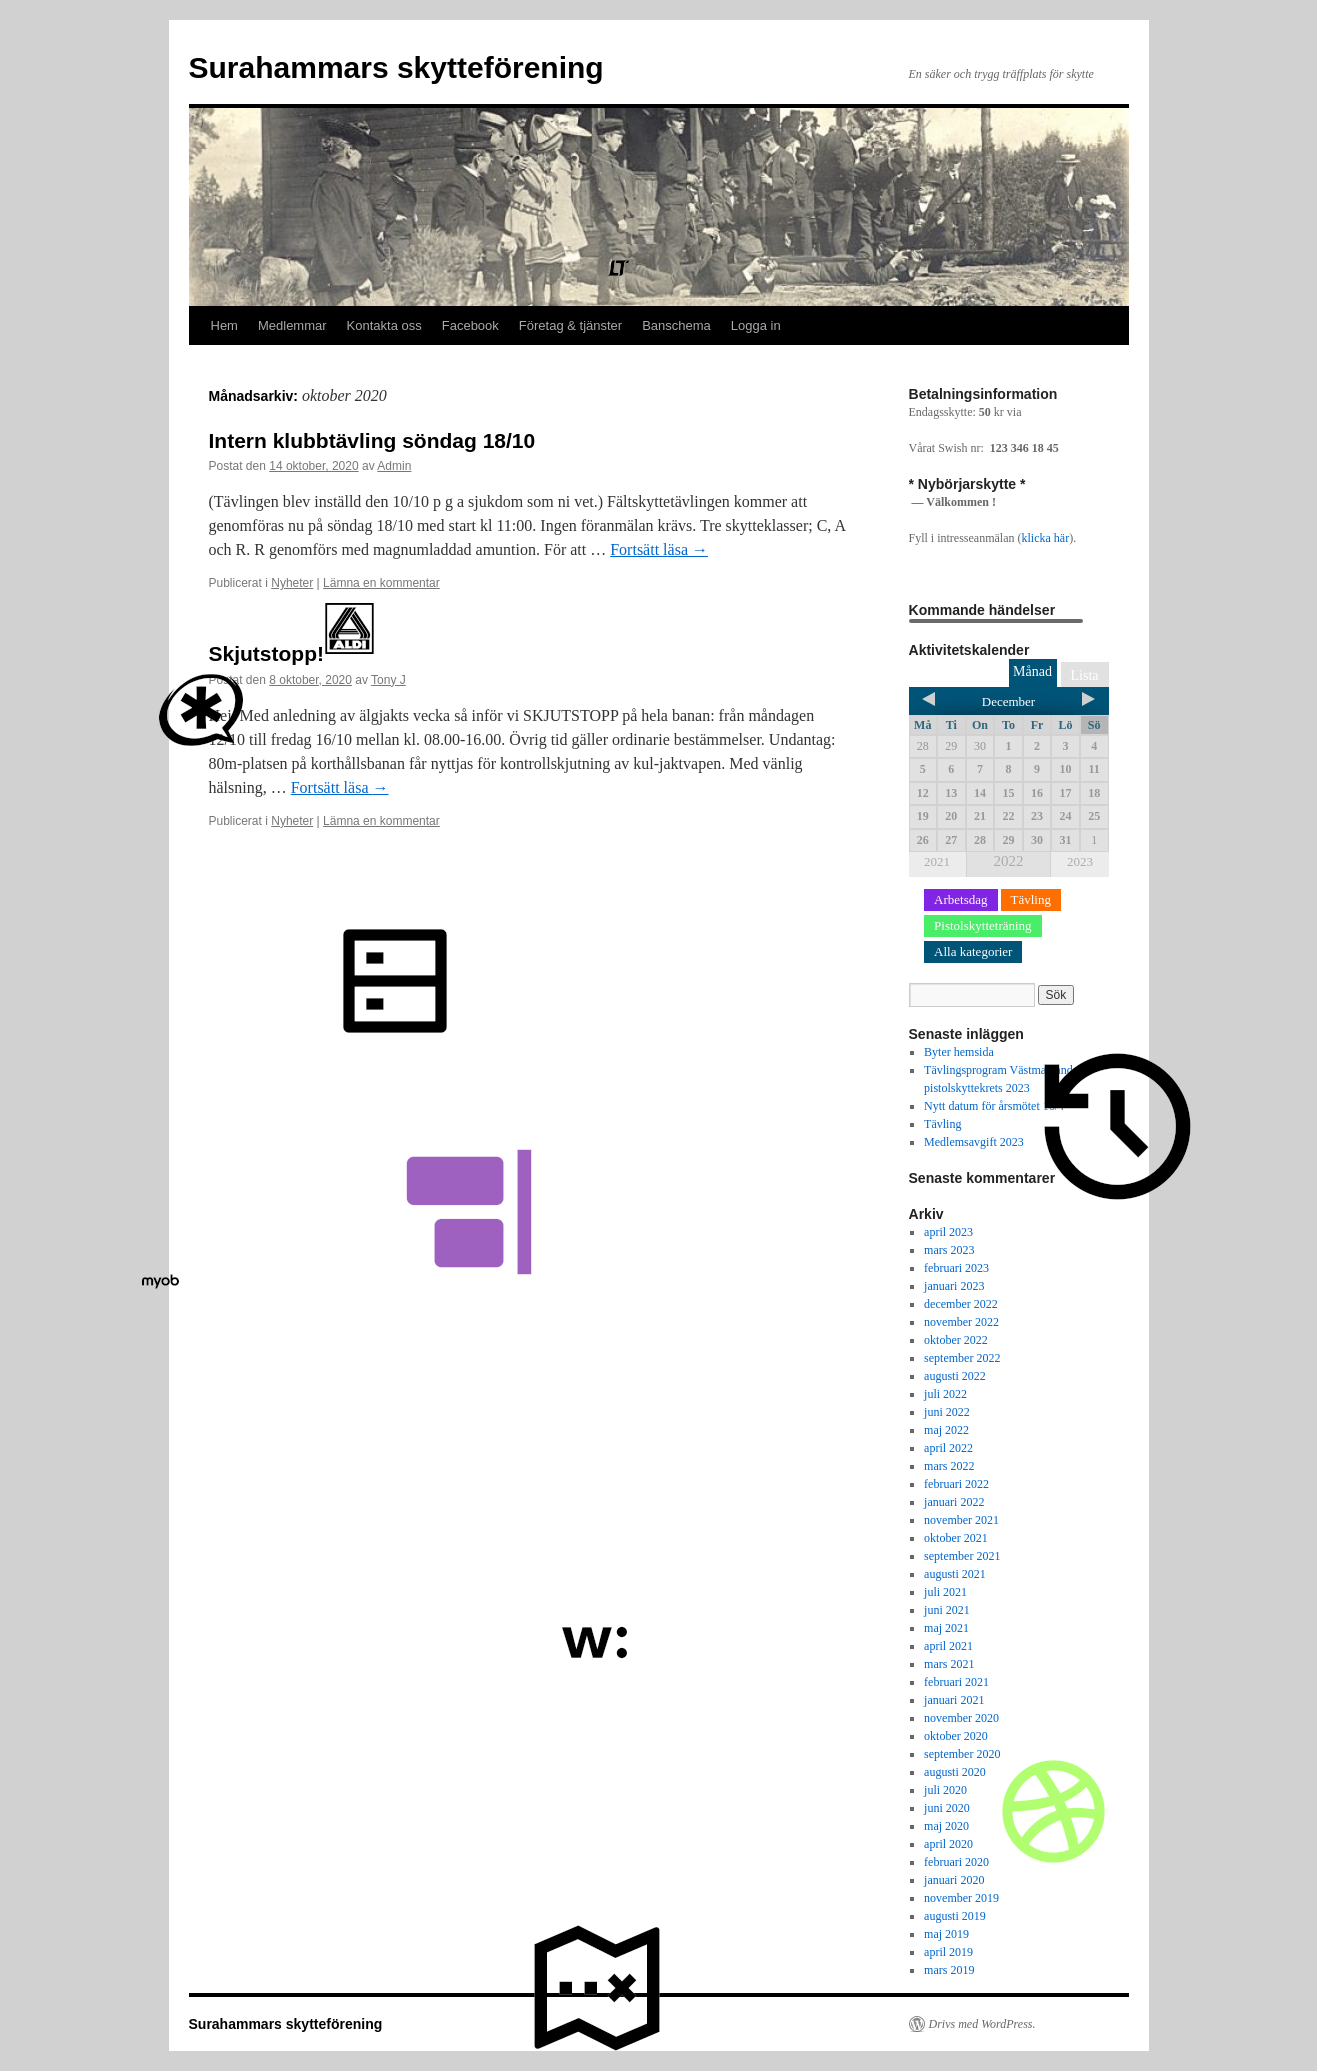 The width and height of the screenshot is (1317, 2071). What do you see at coordinates (469, 1212) in the screenshot?
I see `align selected items to the right edge` at bounding box center [469, 1212].